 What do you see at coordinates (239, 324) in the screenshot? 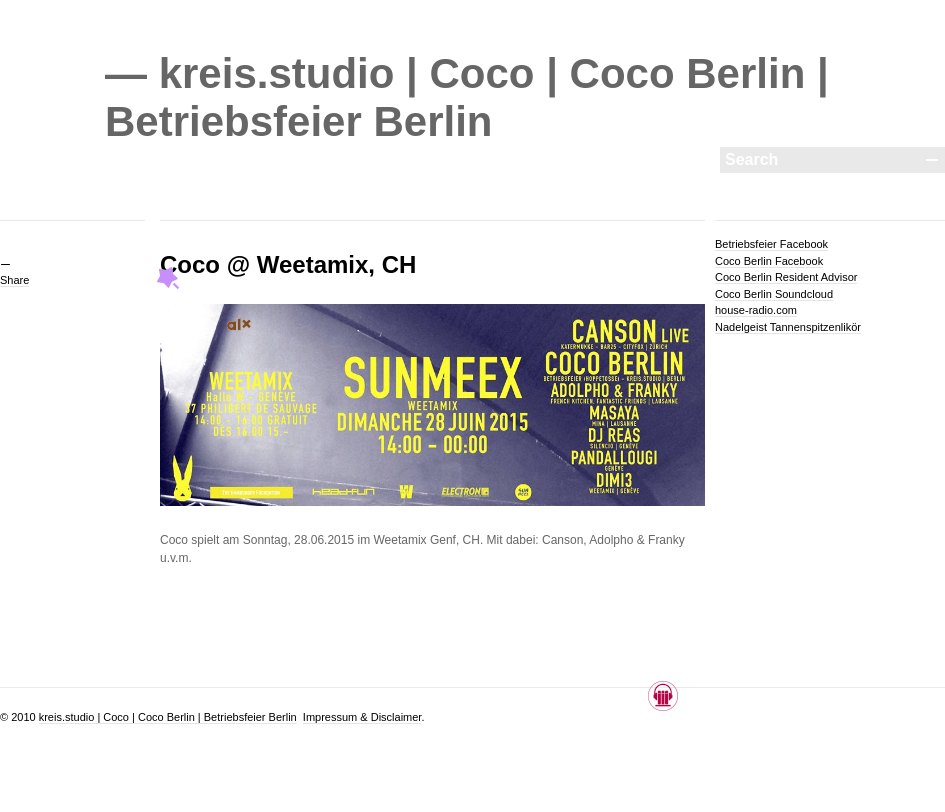
I see `alx brand logo` at bounding box center [239, 324].